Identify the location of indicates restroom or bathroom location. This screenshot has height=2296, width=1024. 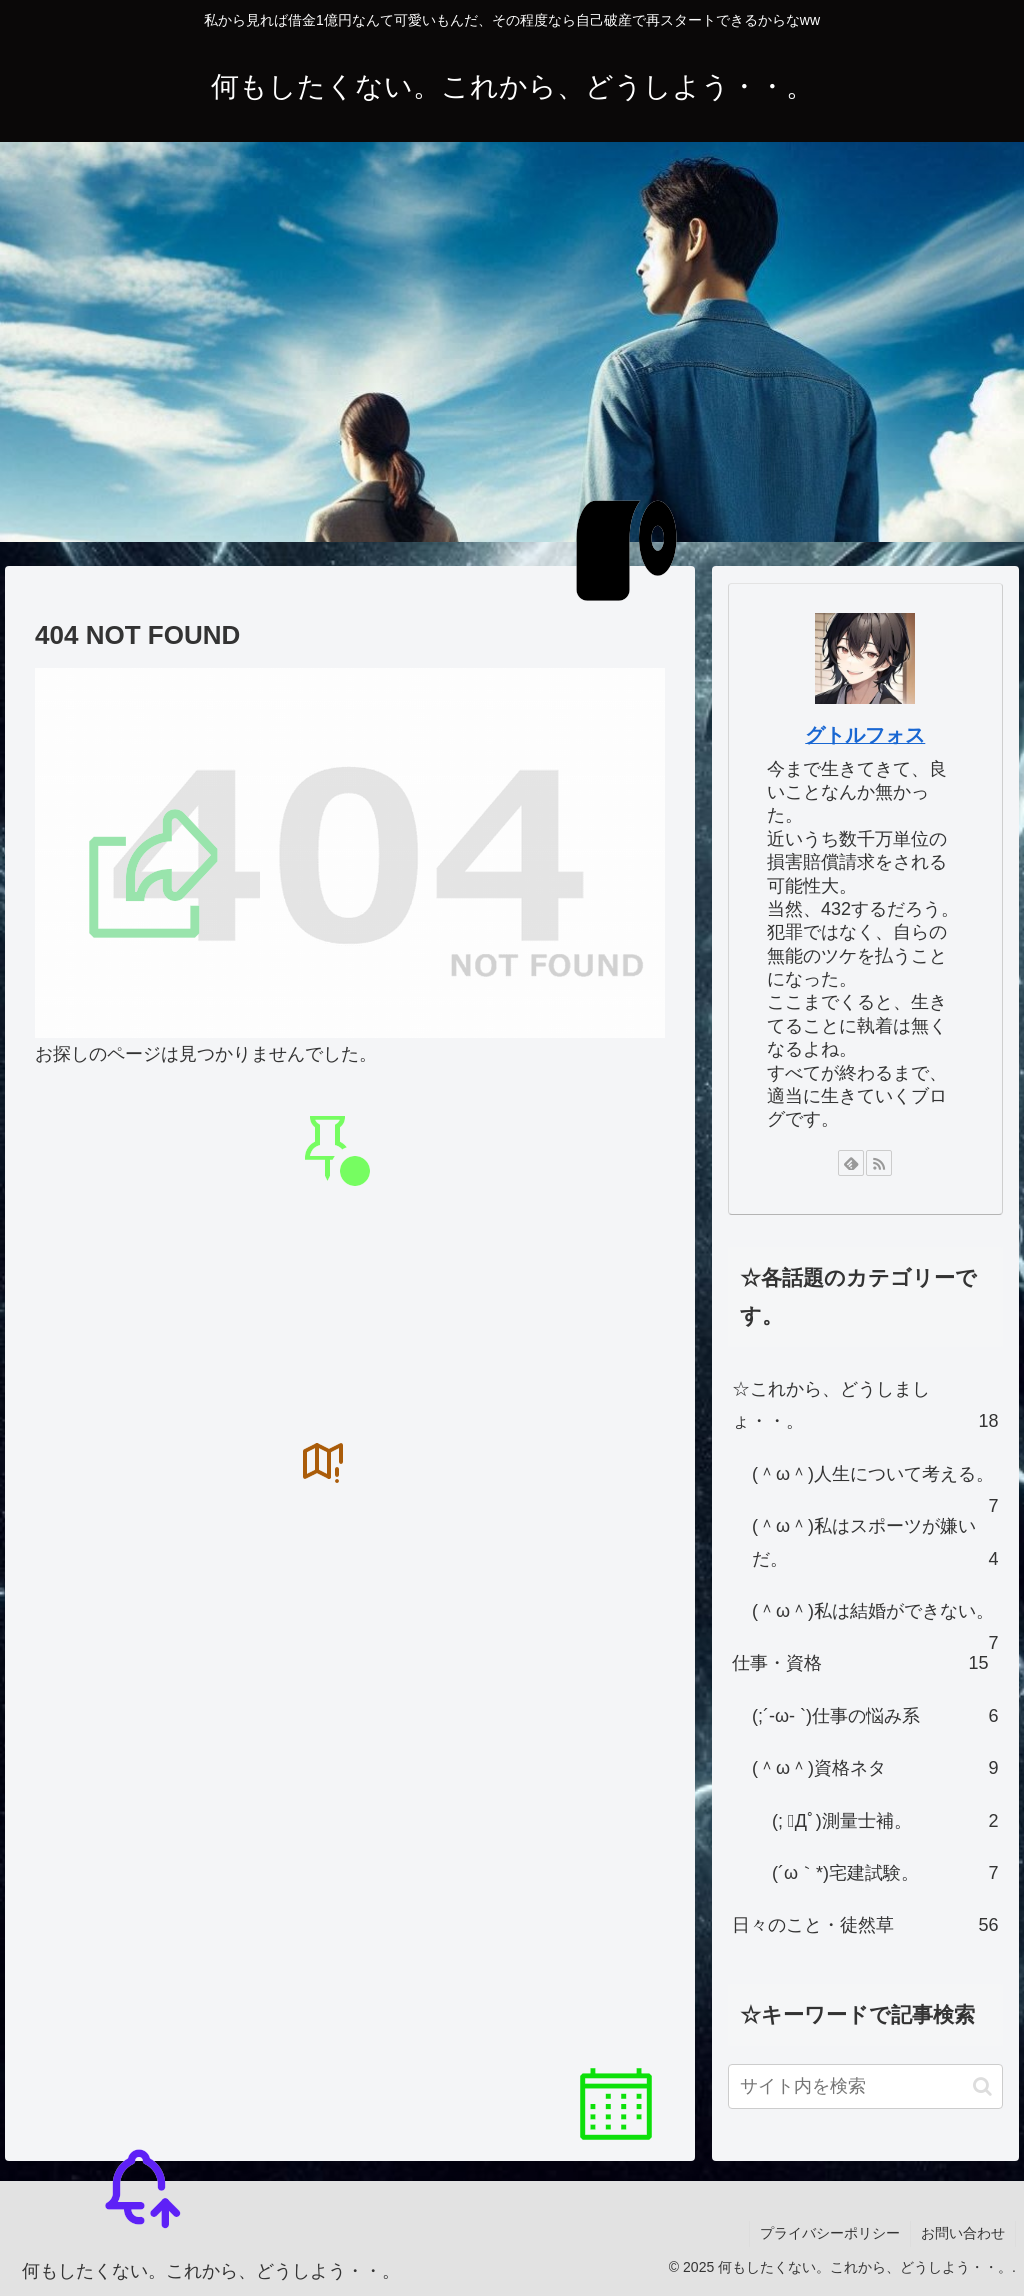
(626, 544).